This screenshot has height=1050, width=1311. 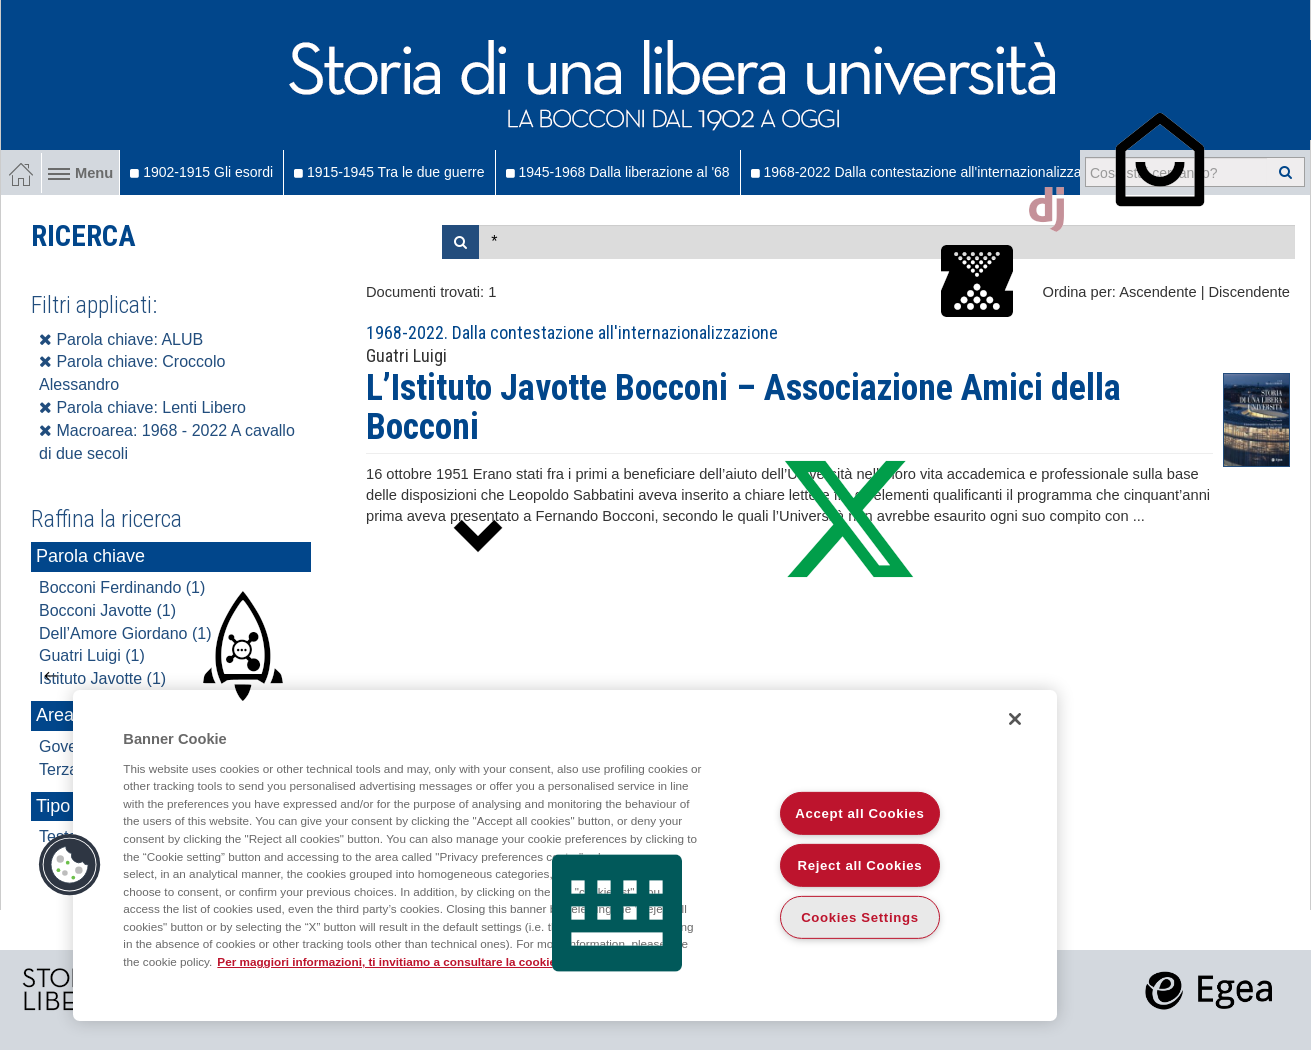 What do you see at coordinates (1160, 162) in the screenshot?
I see `return to home screen` at bounding box center [1160, 162].